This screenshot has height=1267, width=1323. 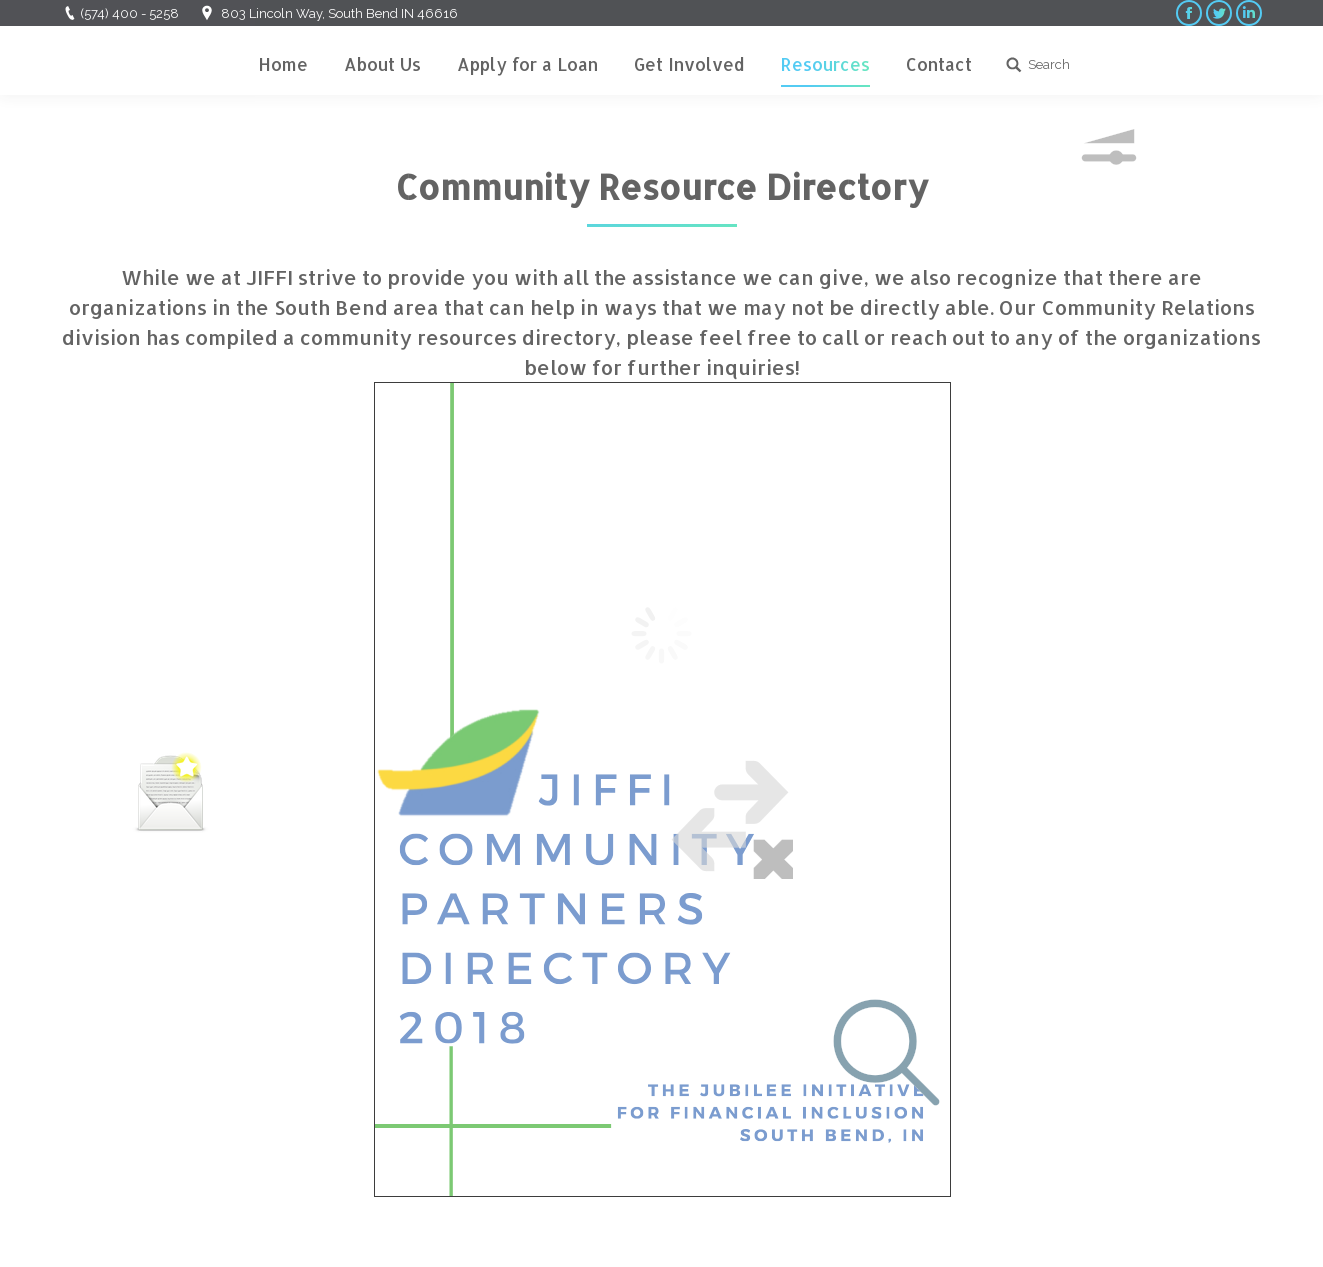 What do you see at coordinates (1109, 147) in the screenshot?
I see `adjust audio or speaker volume` at bounding box center [1109, 147].